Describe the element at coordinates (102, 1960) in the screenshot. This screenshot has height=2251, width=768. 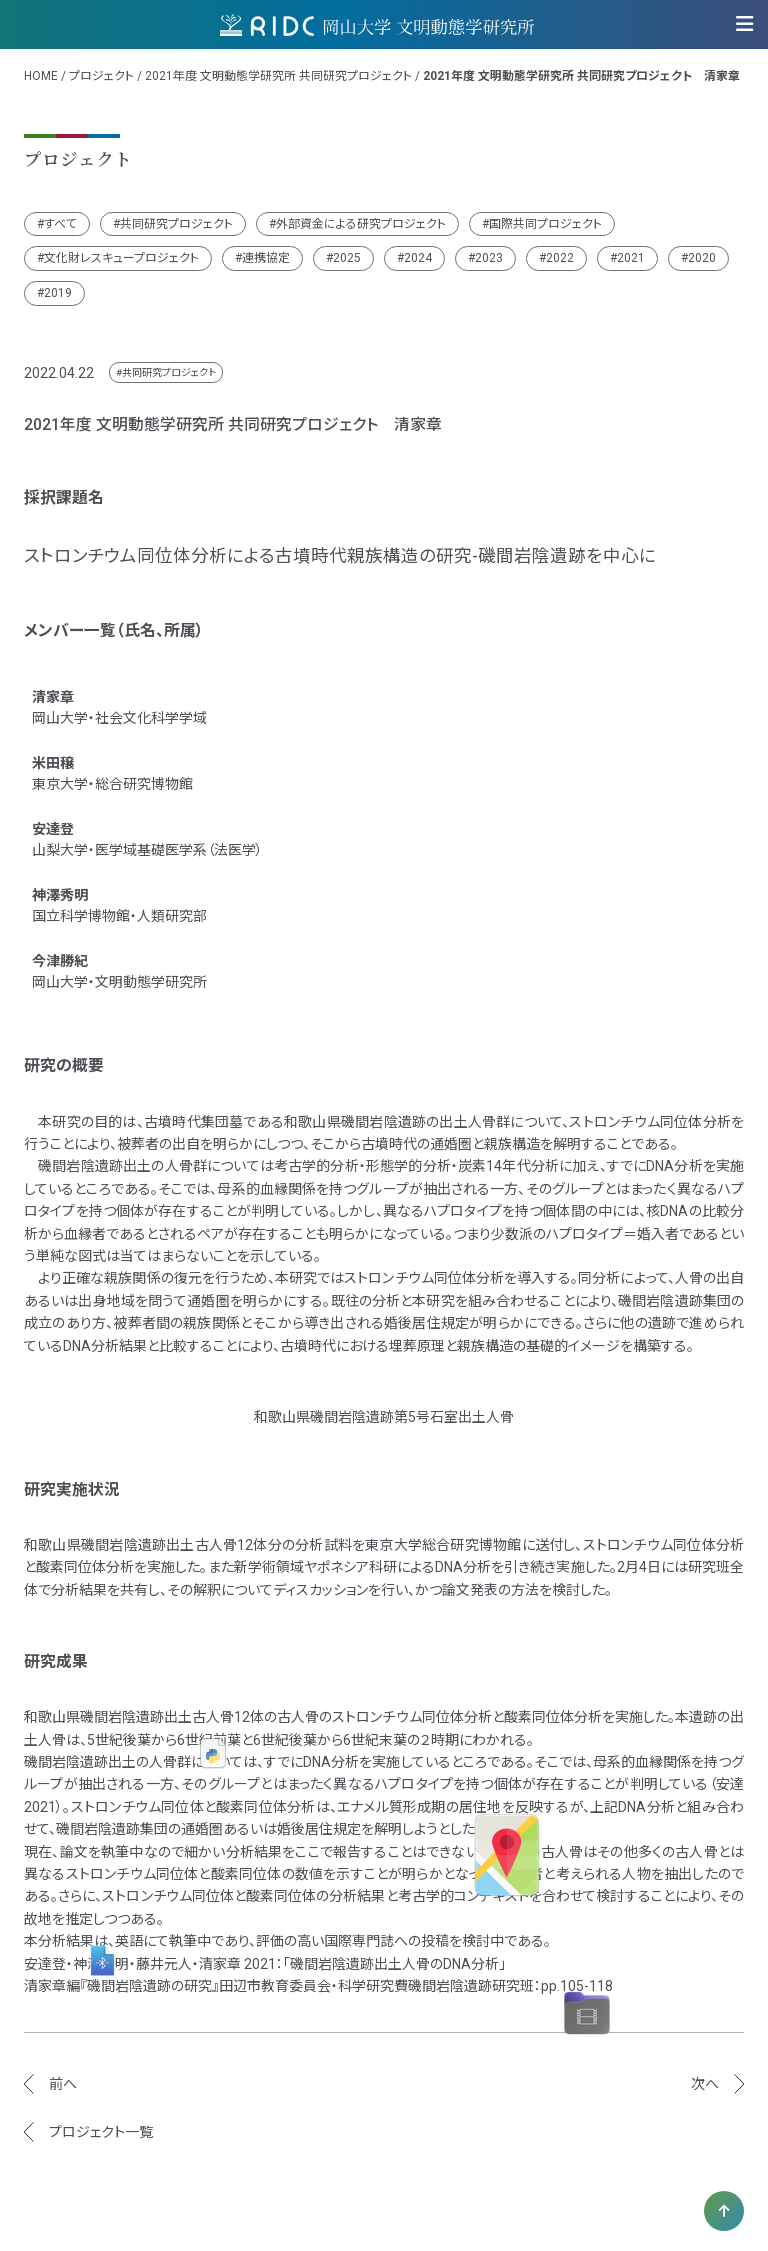
I see `send file via bluetooth` at that location.